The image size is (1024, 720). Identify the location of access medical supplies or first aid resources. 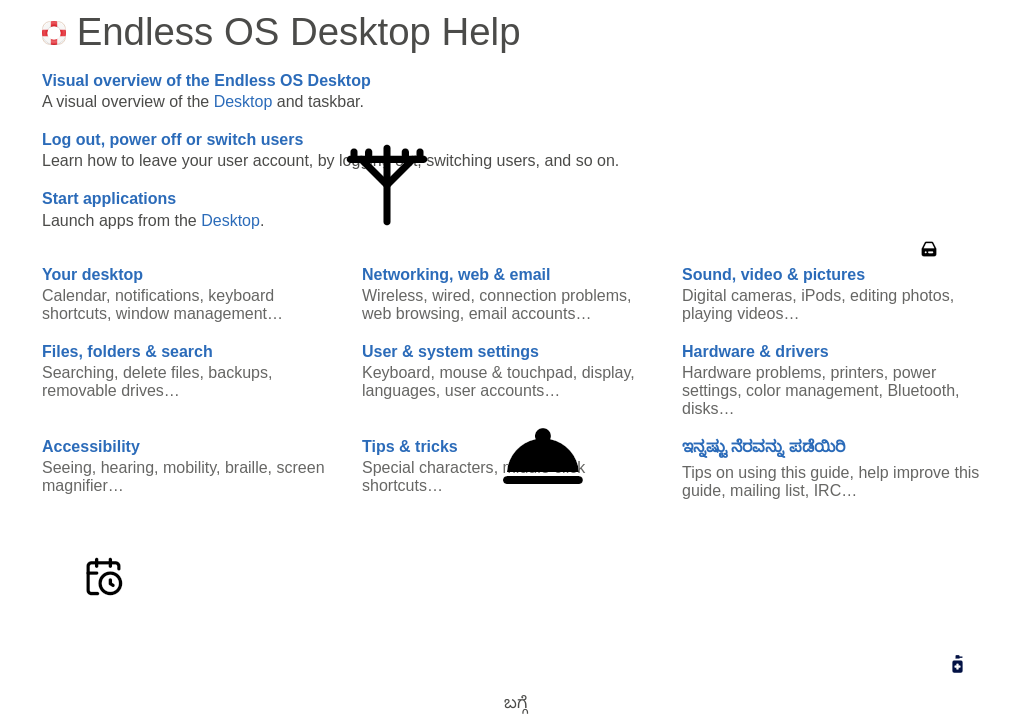
(957, 664).